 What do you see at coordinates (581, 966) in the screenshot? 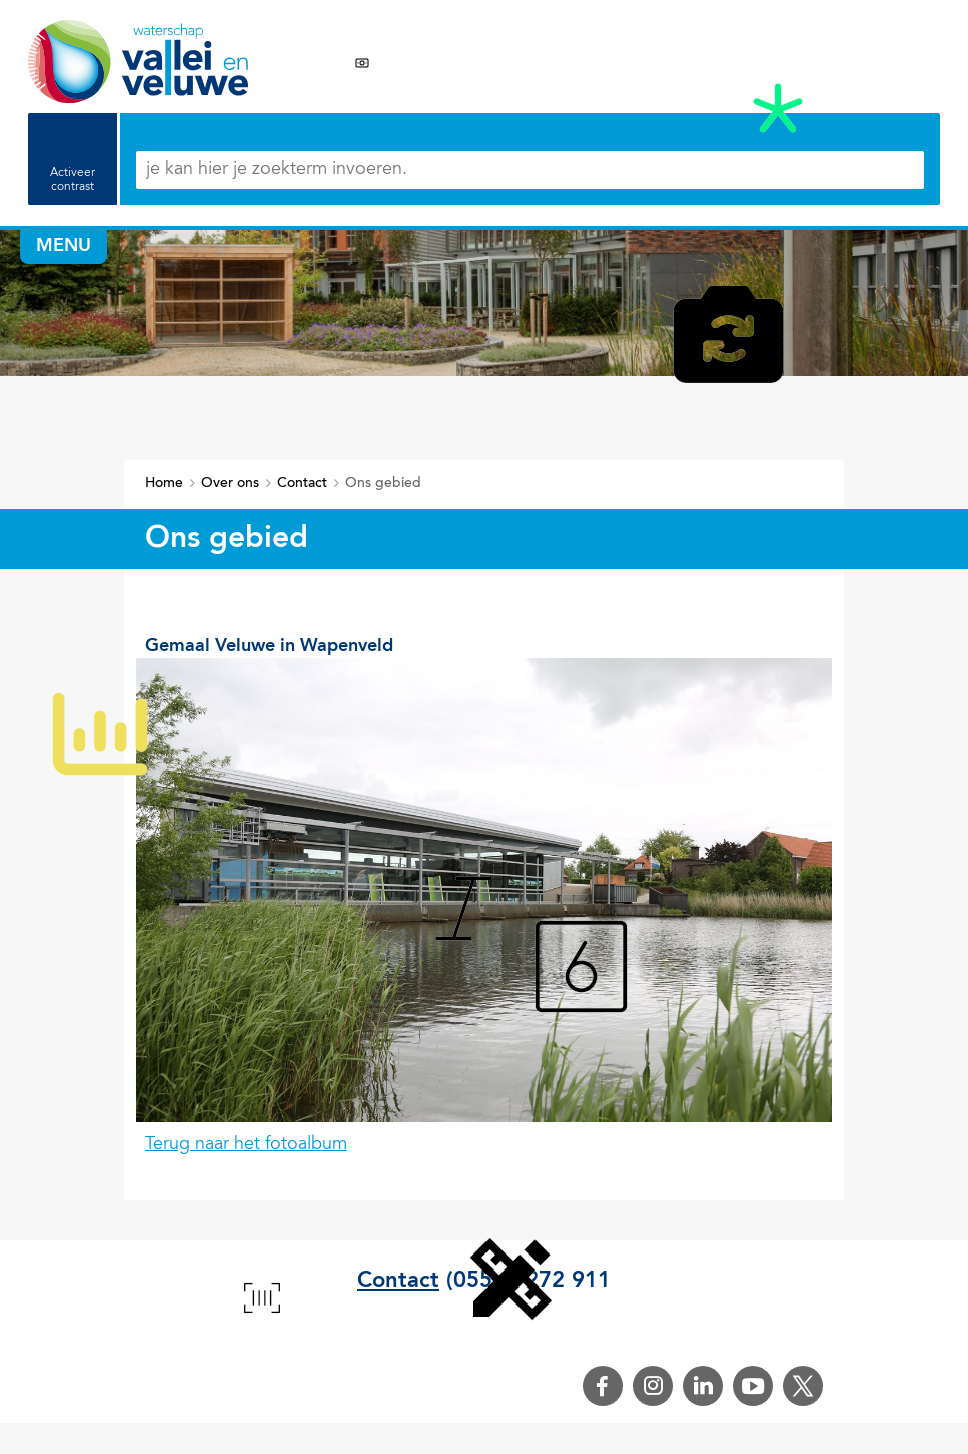
I see `select or input the number six` at bounding box center [581, 966].